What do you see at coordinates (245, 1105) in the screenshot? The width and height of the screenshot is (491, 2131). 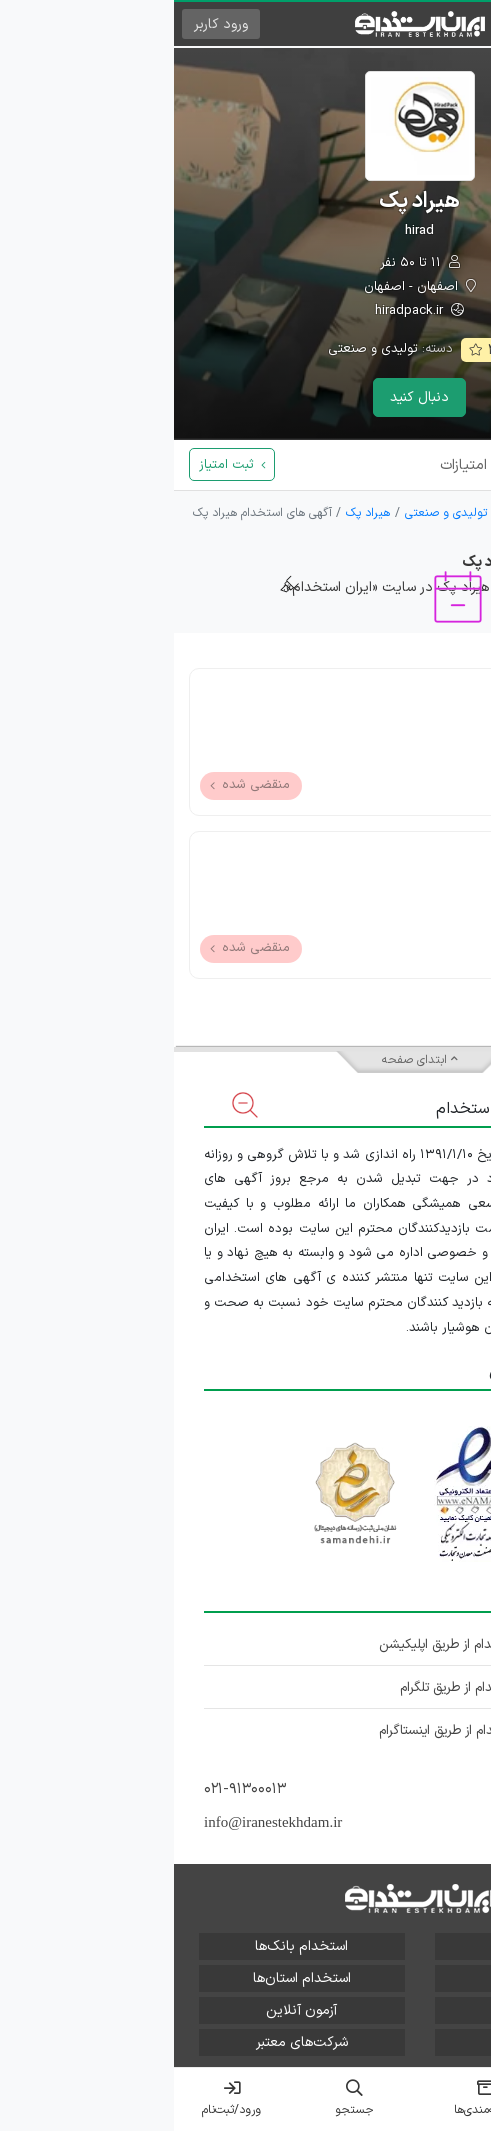 I see `zoom out` at bounding box center [245, 1105].